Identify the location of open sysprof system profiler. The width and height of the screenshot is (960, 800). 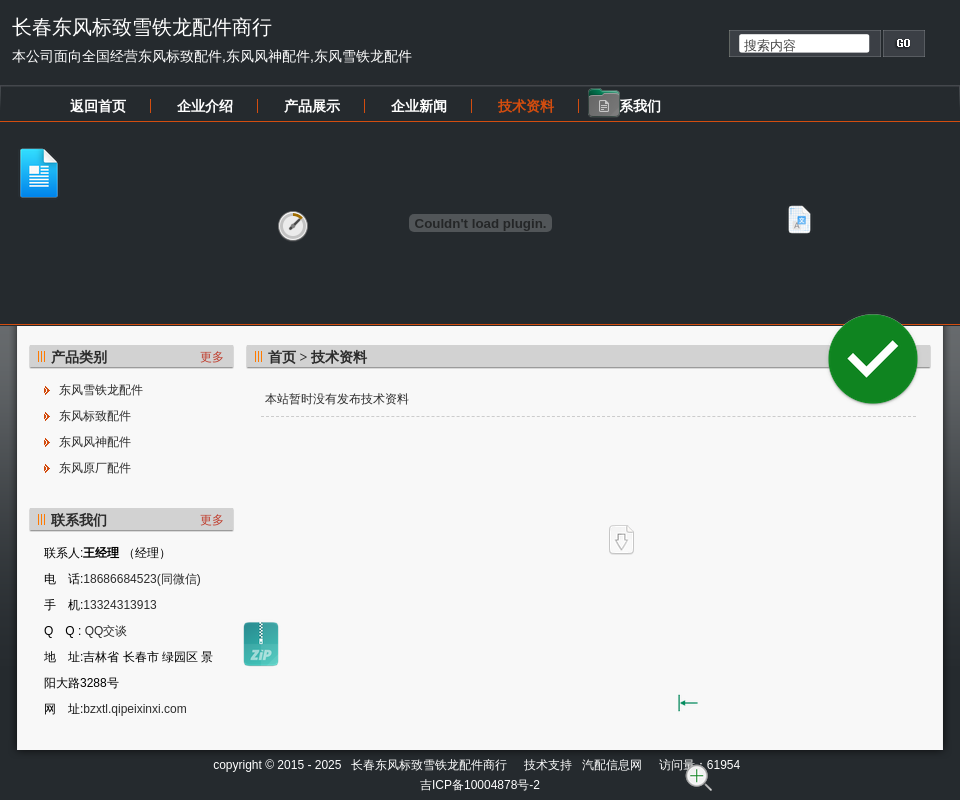
(293, 226).